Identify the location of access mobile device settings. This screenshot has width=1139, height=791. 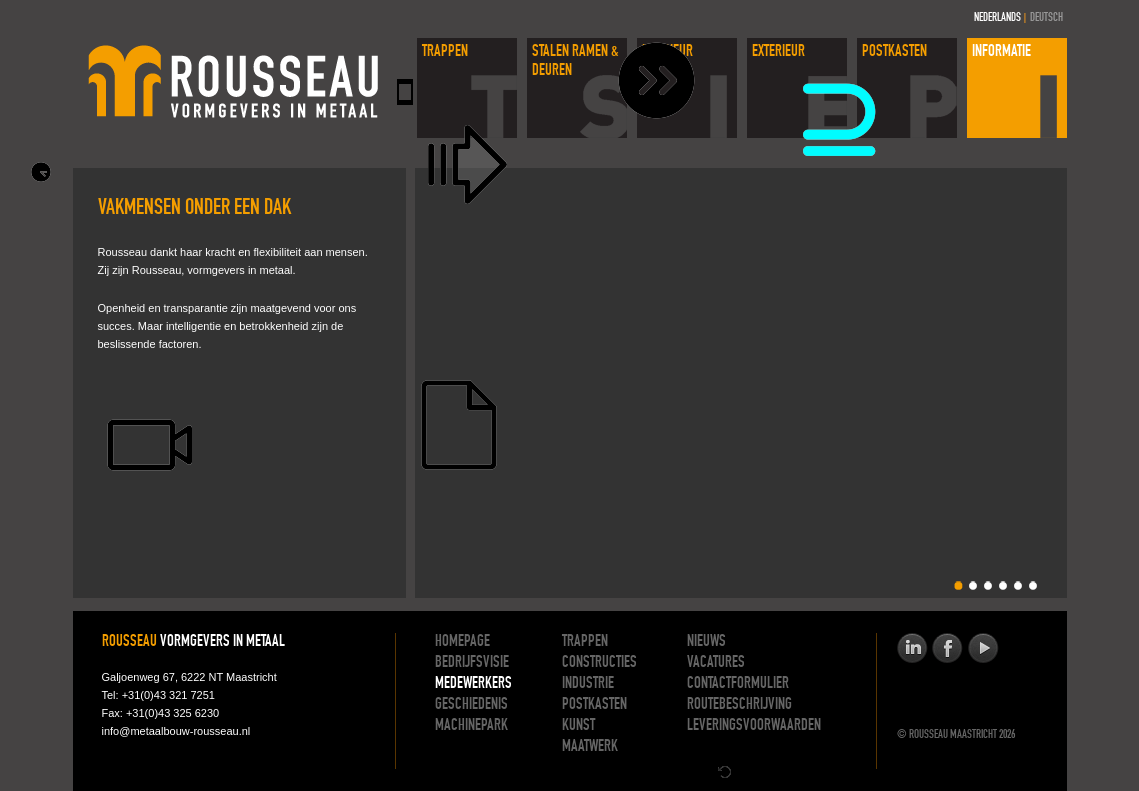
(405, 92).